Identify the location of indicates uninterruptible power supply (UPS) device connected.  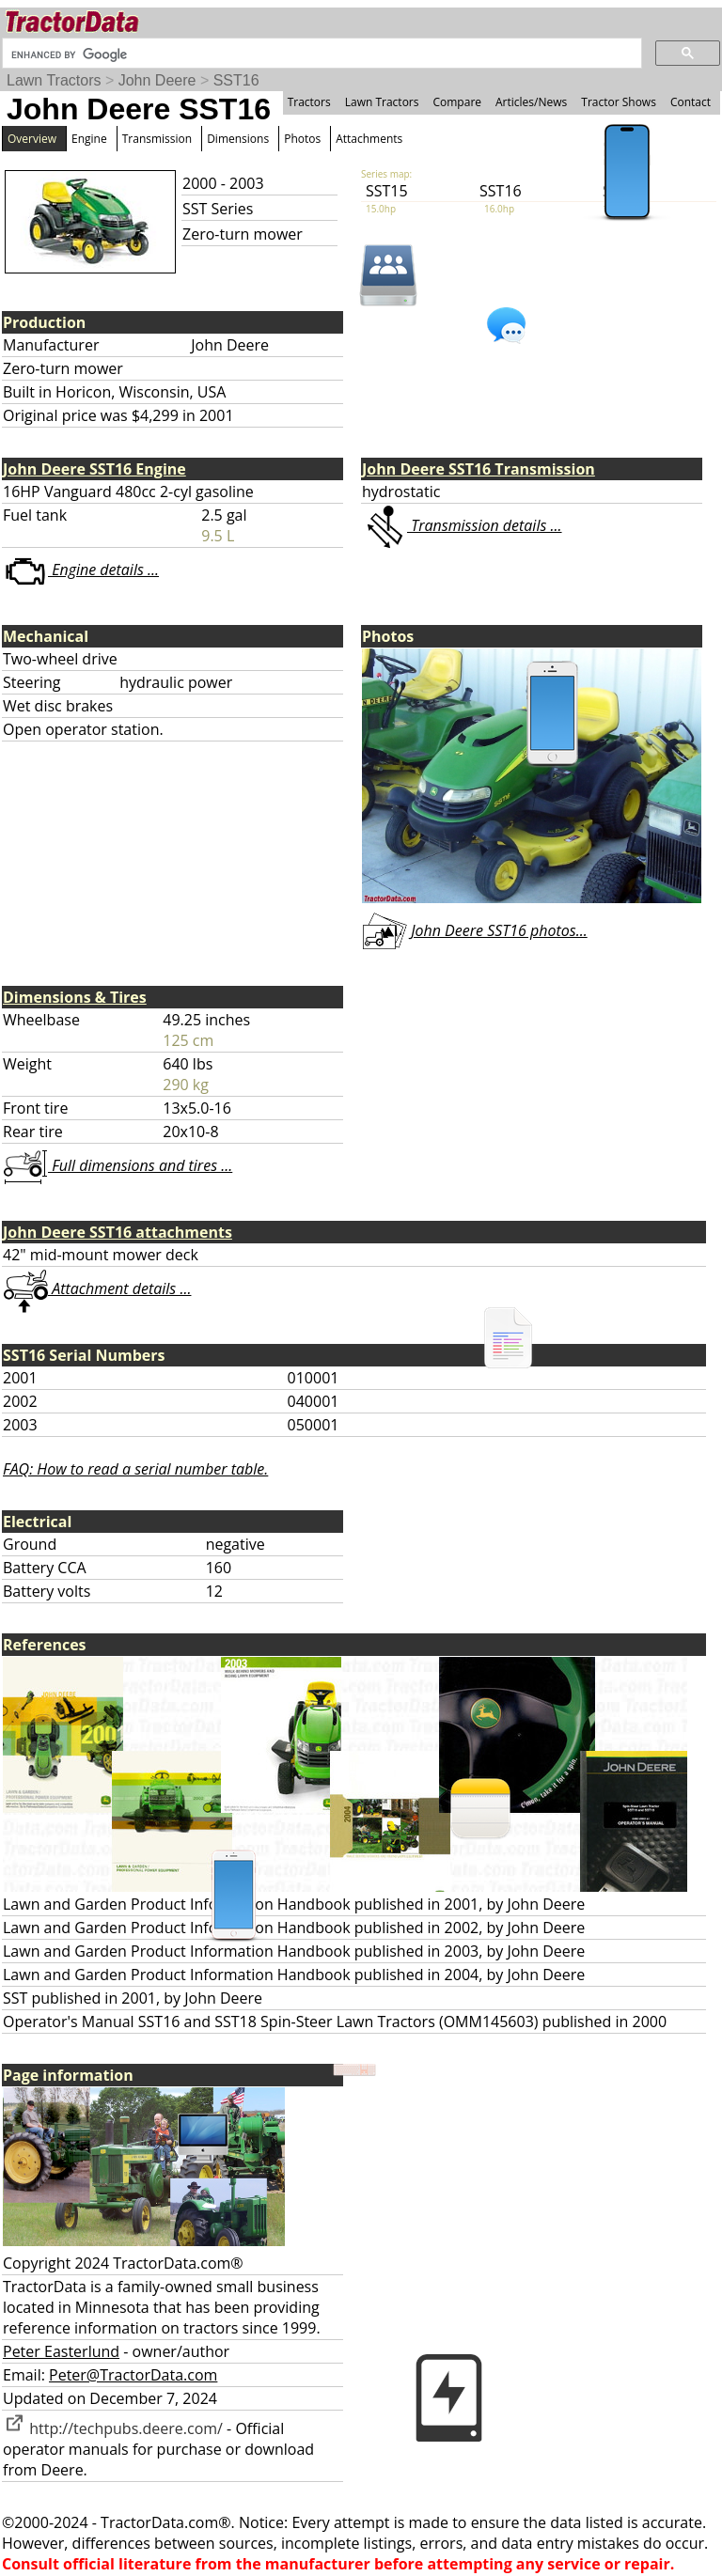
(448, 2397).